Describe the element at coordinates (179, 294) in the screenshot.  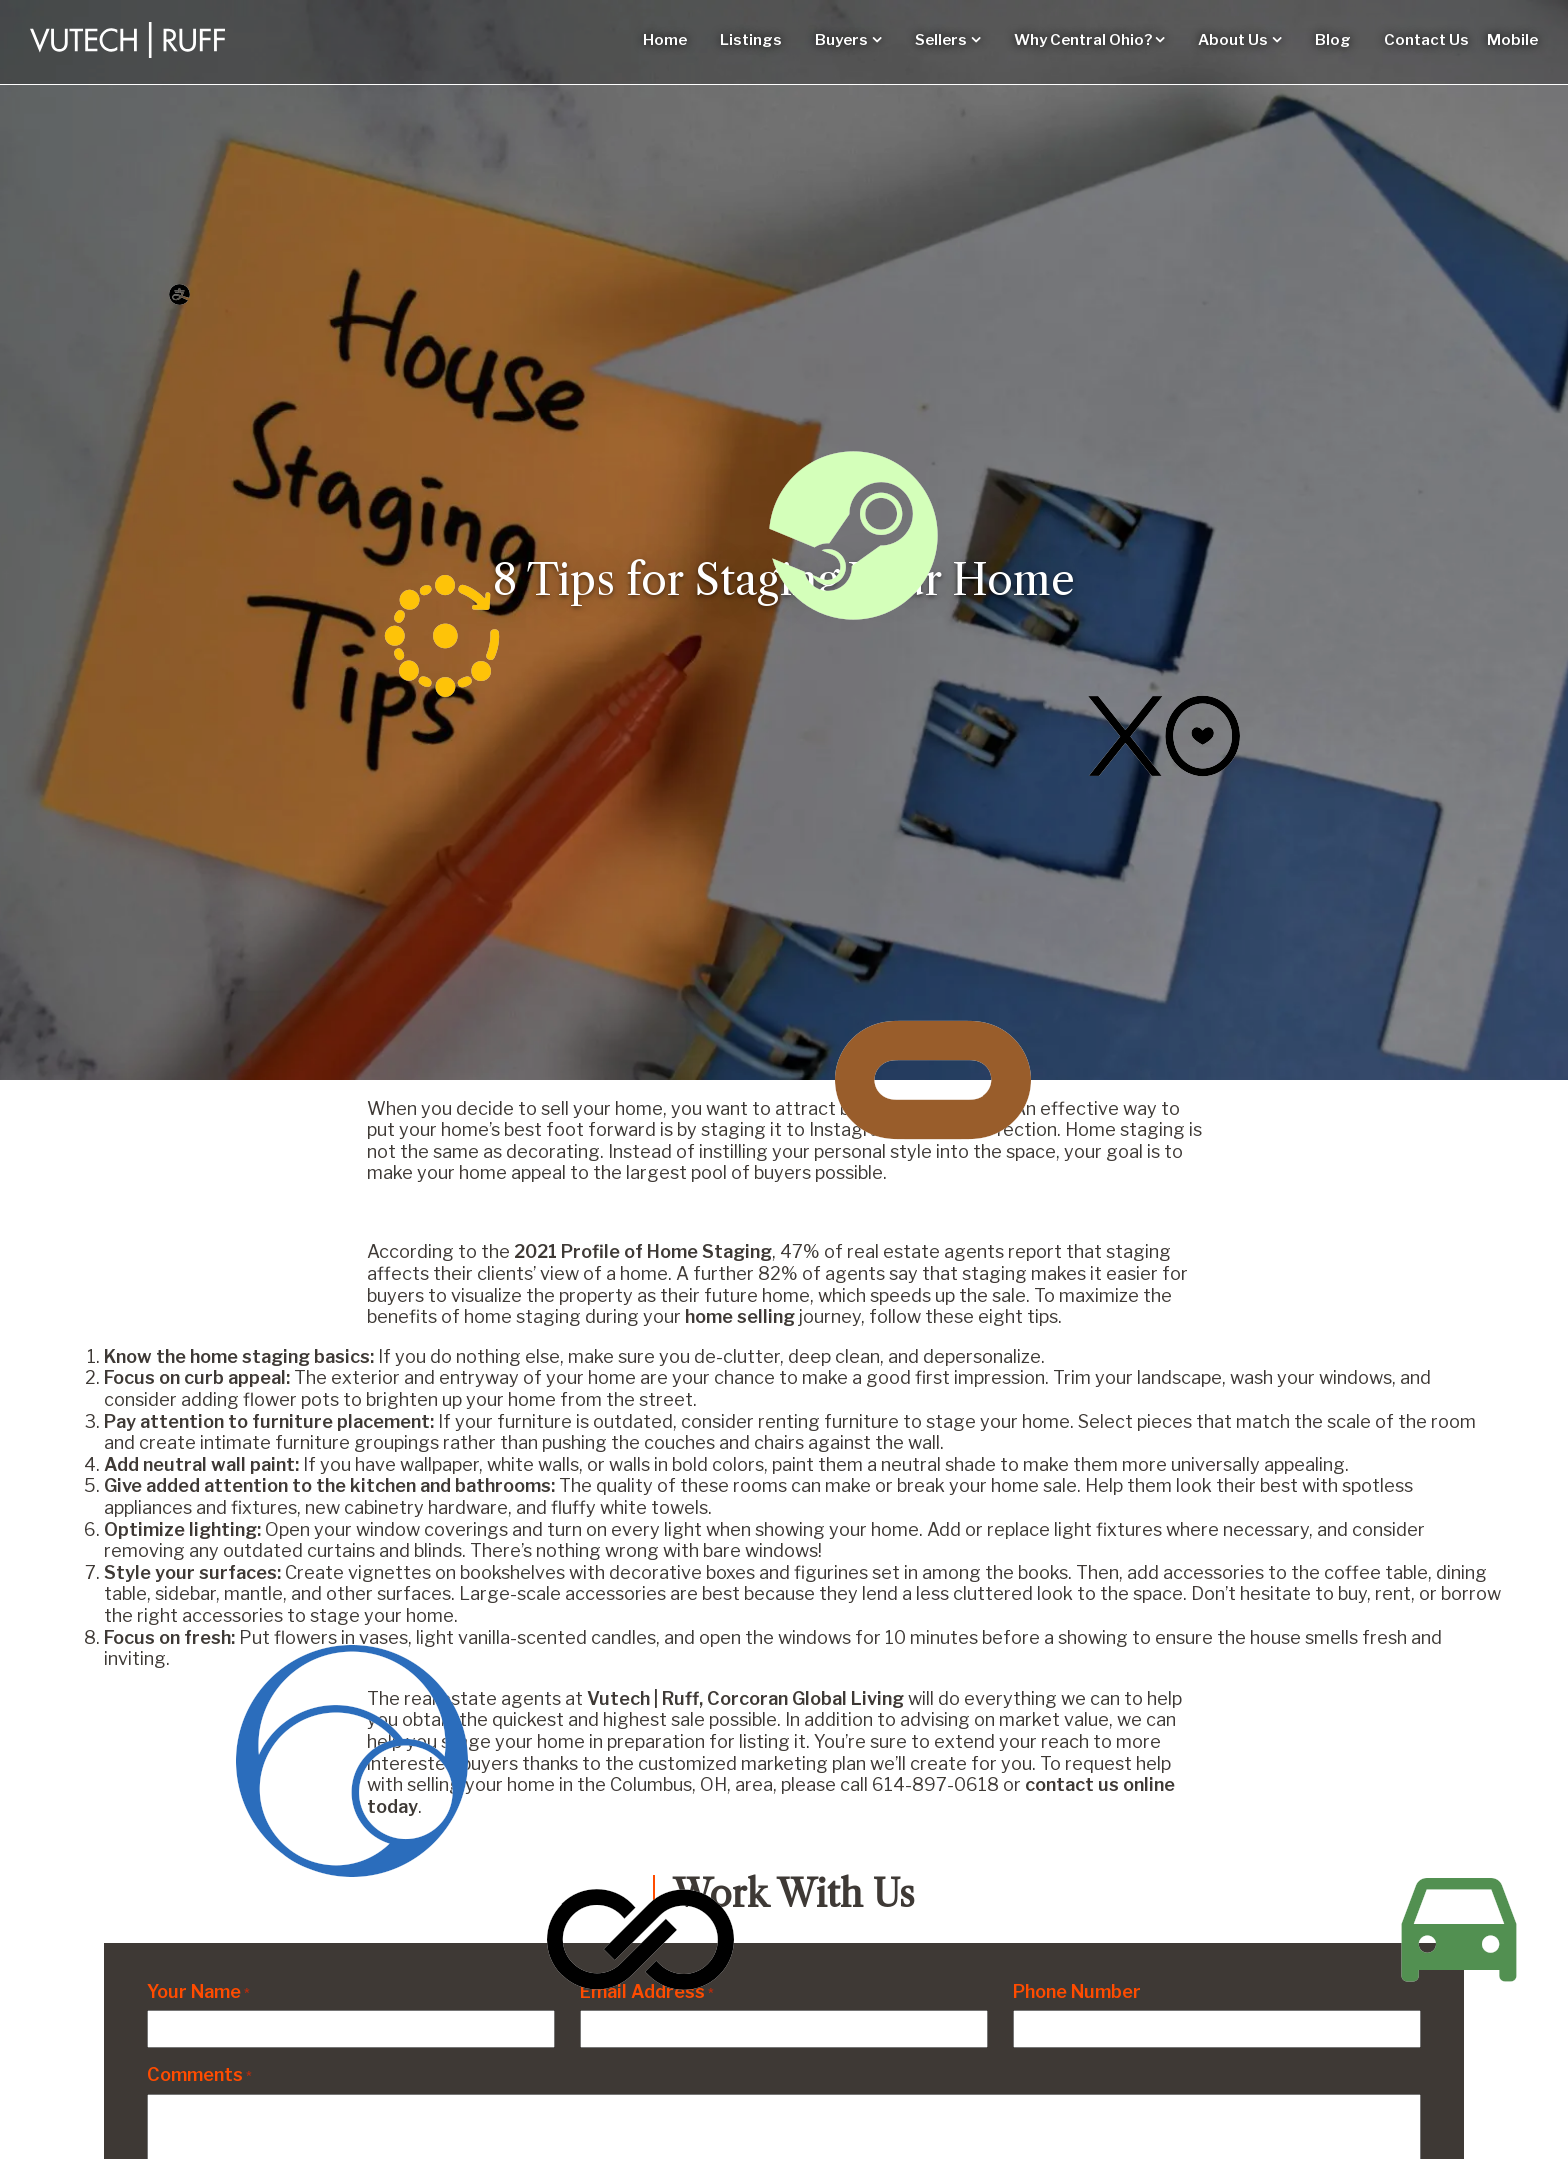
I see `pay with alipay` at that location.